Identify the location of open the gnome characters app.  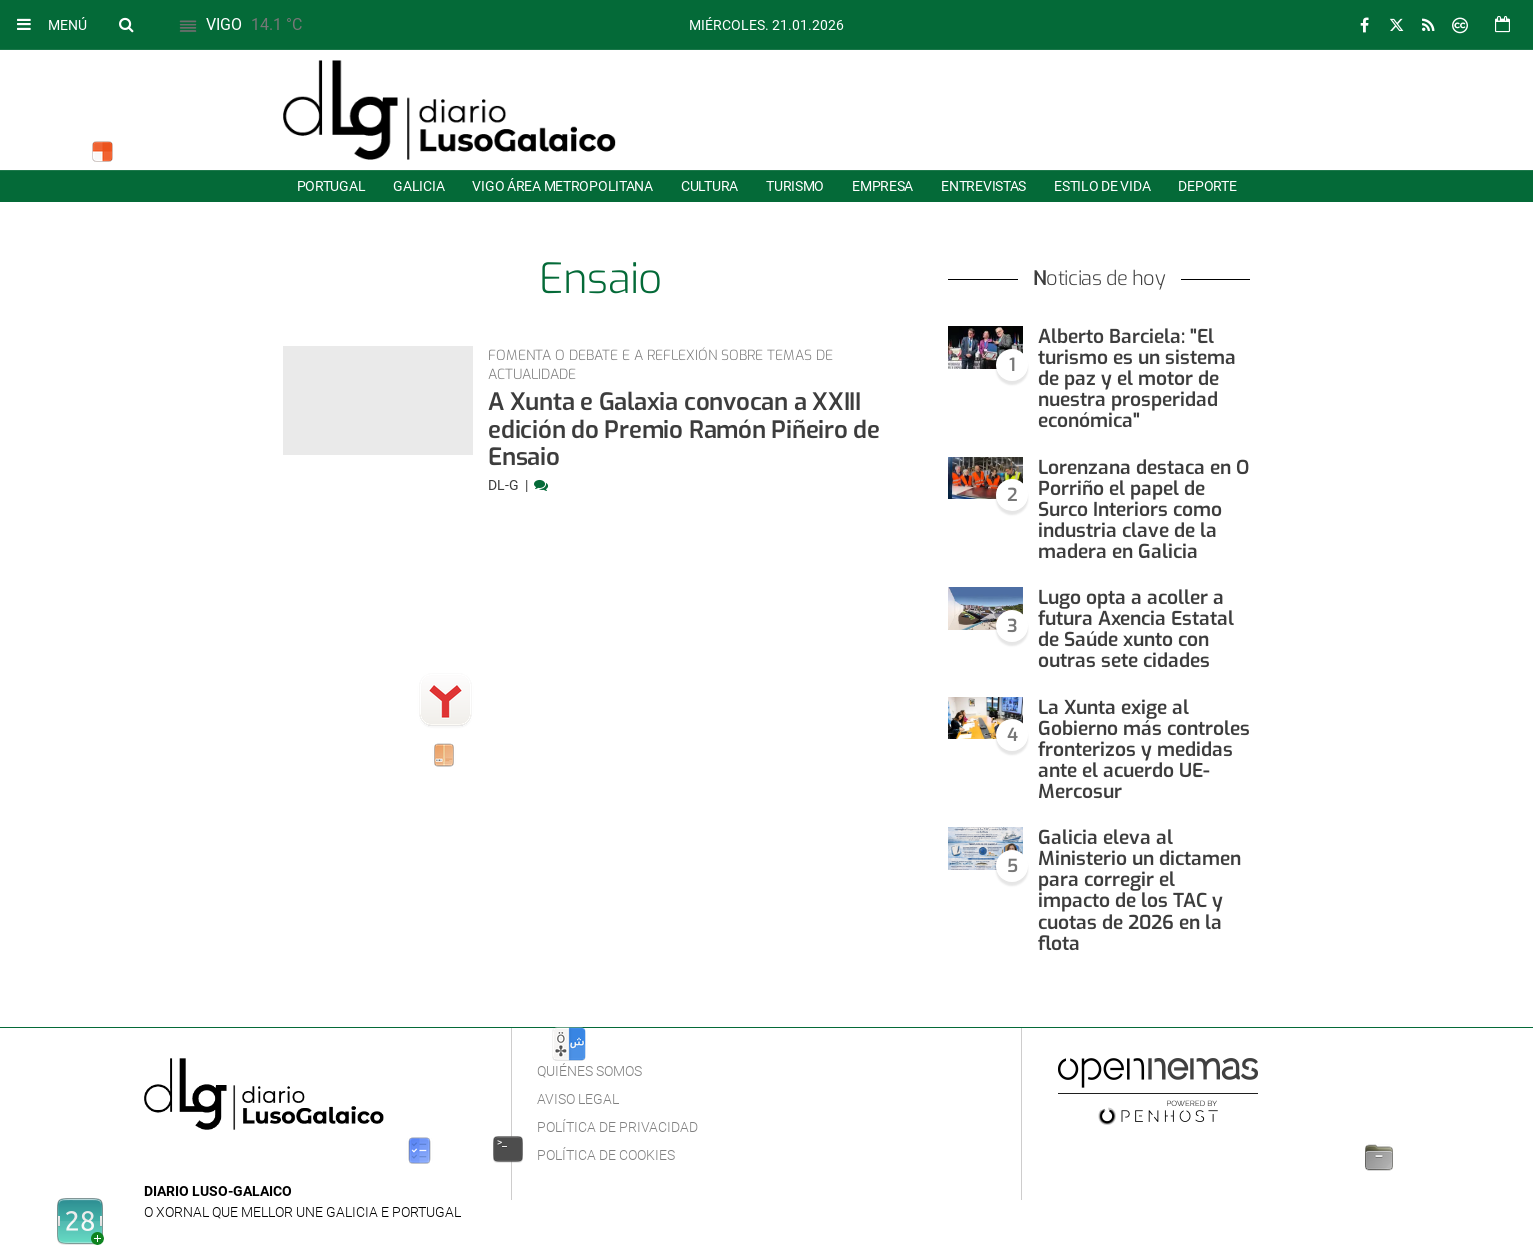
(569, 1044).